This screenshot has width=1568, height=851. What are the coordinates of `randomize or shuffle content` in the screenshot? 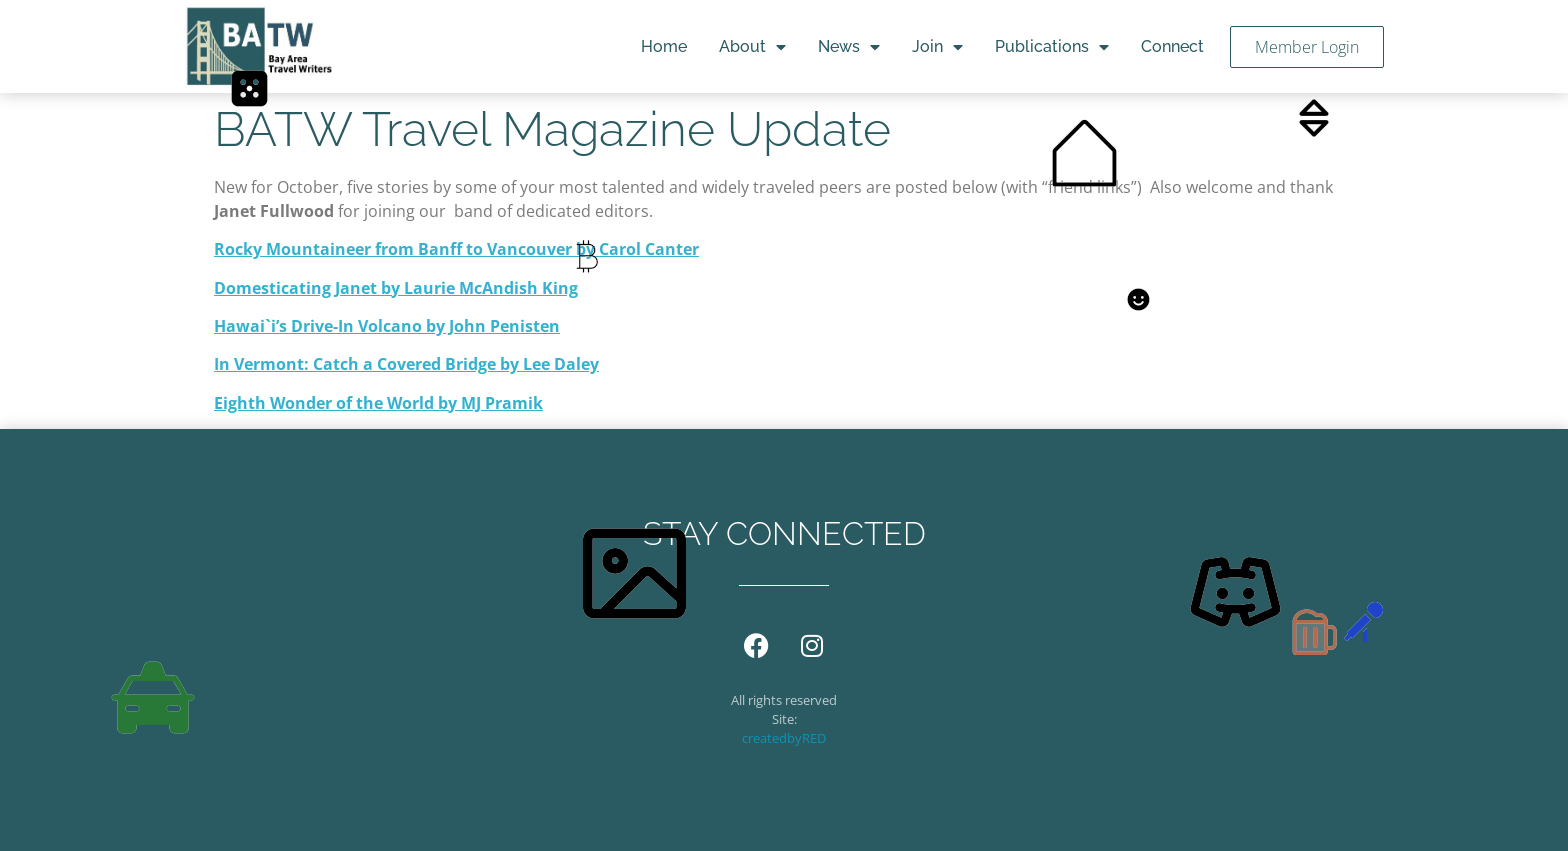 It's located at (249, 88).